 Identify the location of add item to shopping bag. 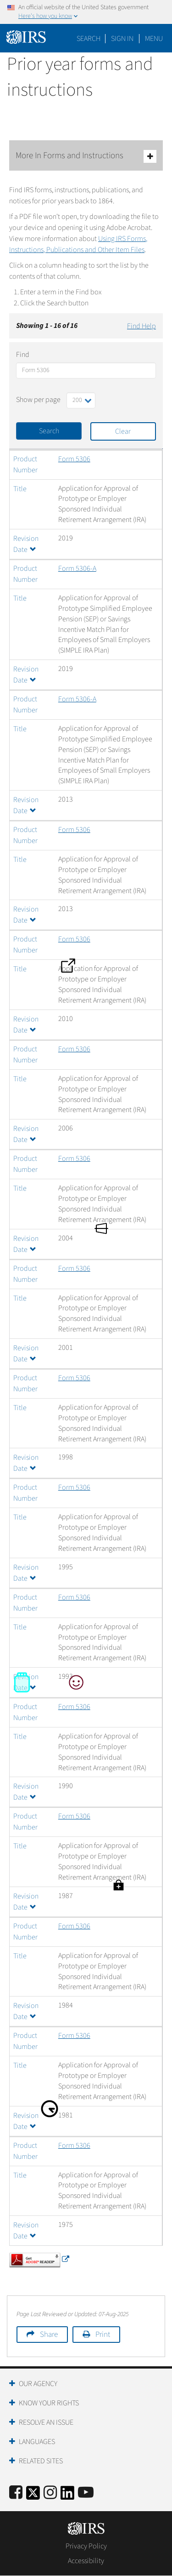
(118, 1885).